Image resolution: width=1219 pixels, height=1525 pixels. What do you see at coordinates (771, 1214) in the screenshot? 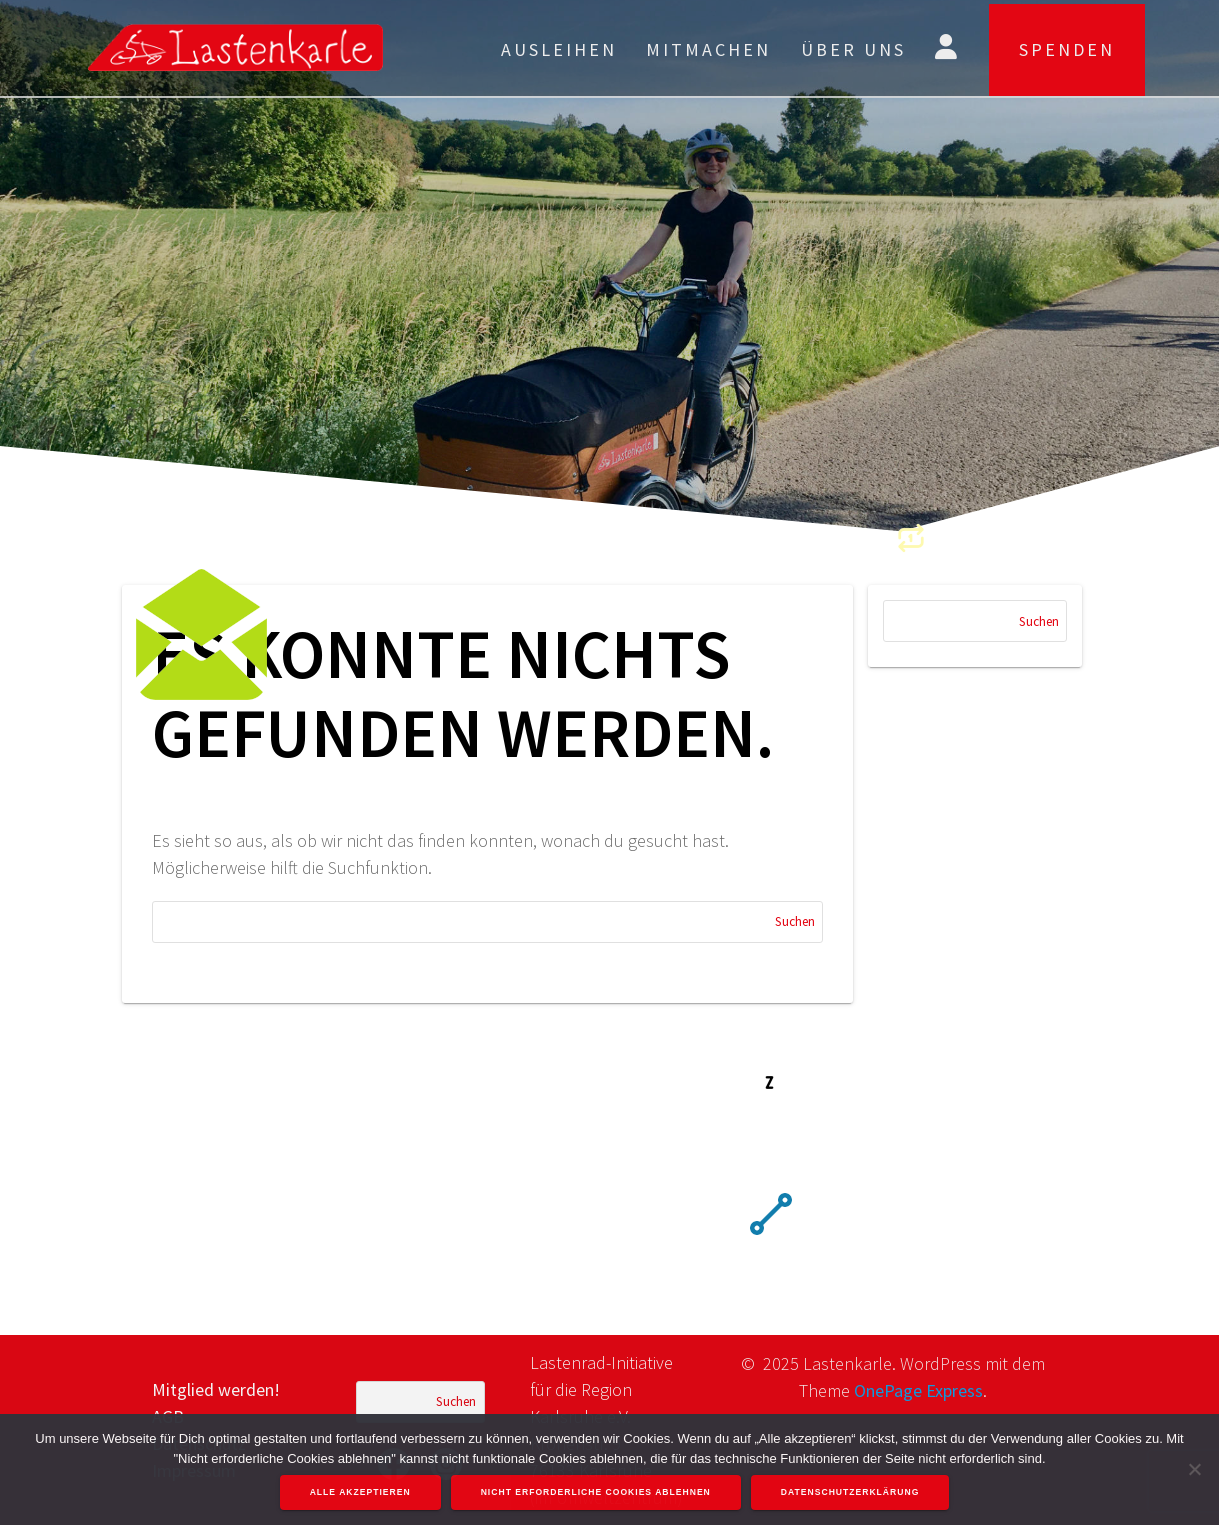
I see `draw a straight line between two points` at bounding box center [771, 1214].